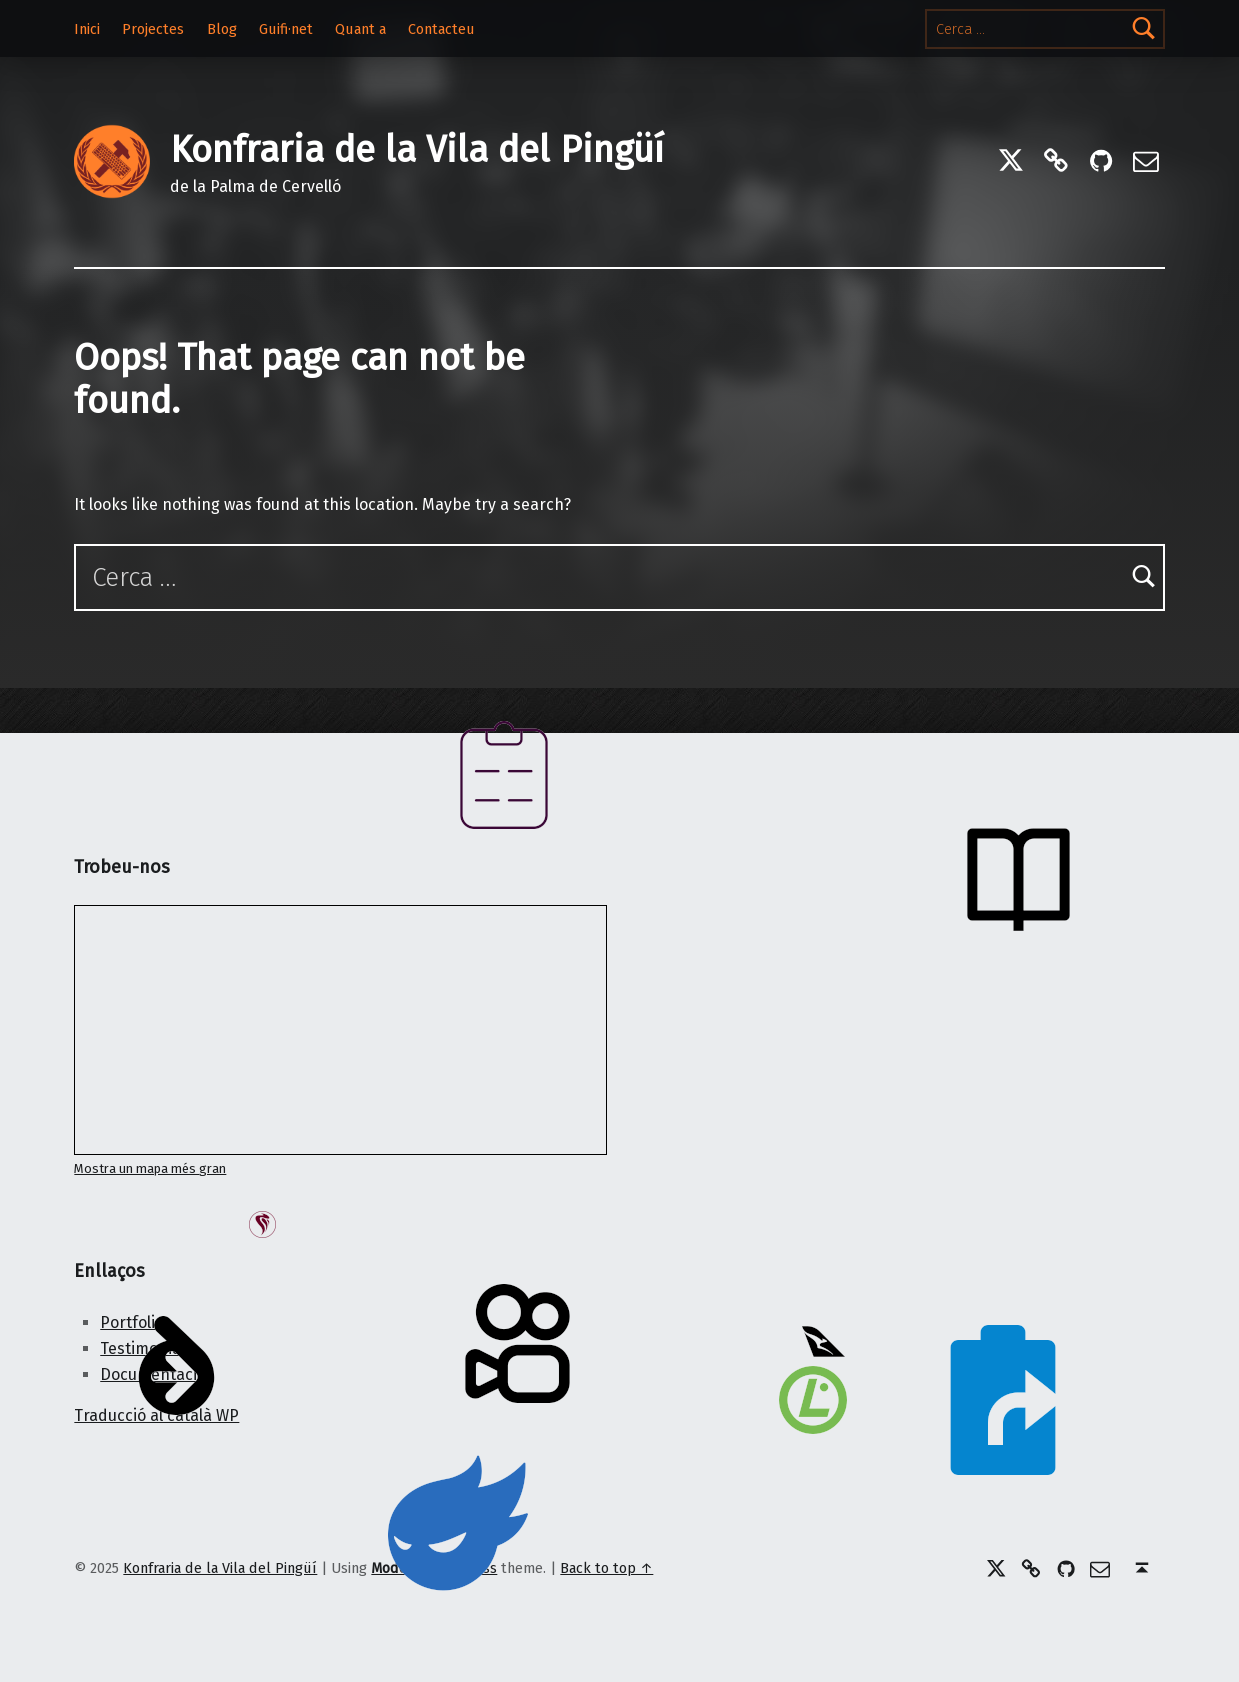 The height and width of the screenshot is (1682, 1239). I want to click on open the Kuaishou app, so click(517, 1343).